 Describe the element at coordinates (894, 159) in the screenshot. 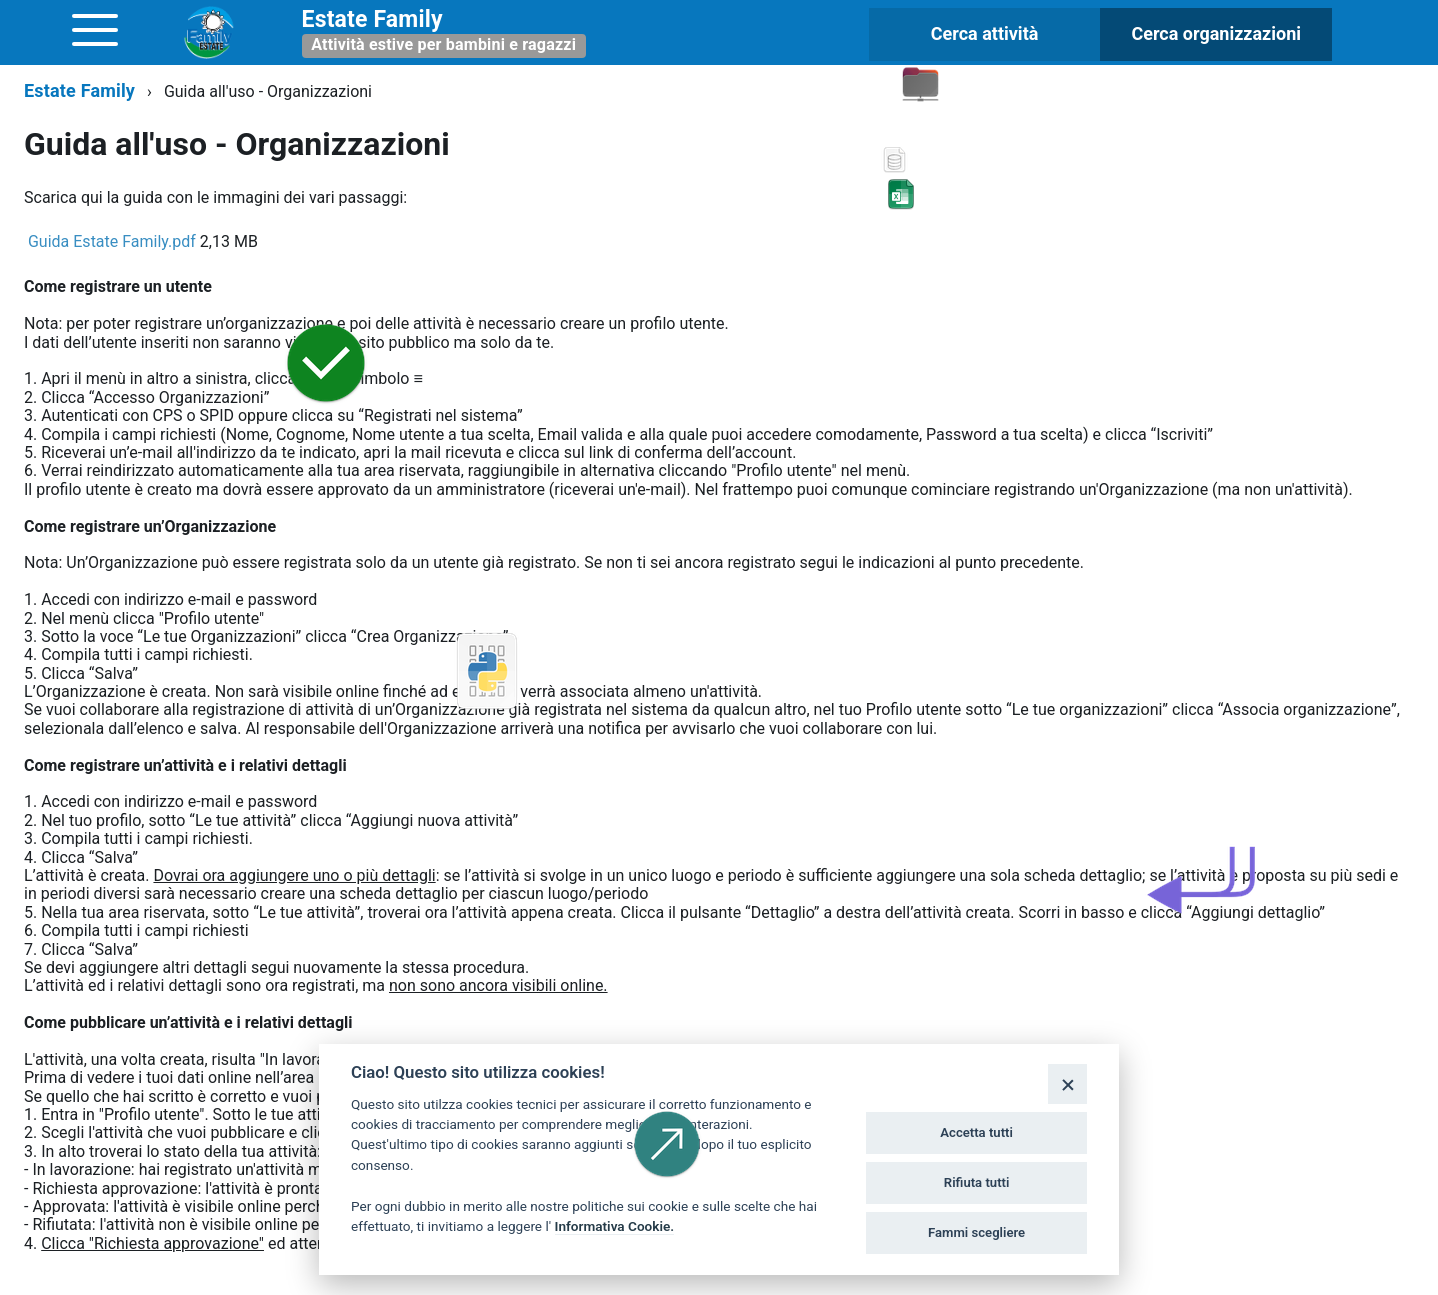

I see `sqlite3 database file` at that location.